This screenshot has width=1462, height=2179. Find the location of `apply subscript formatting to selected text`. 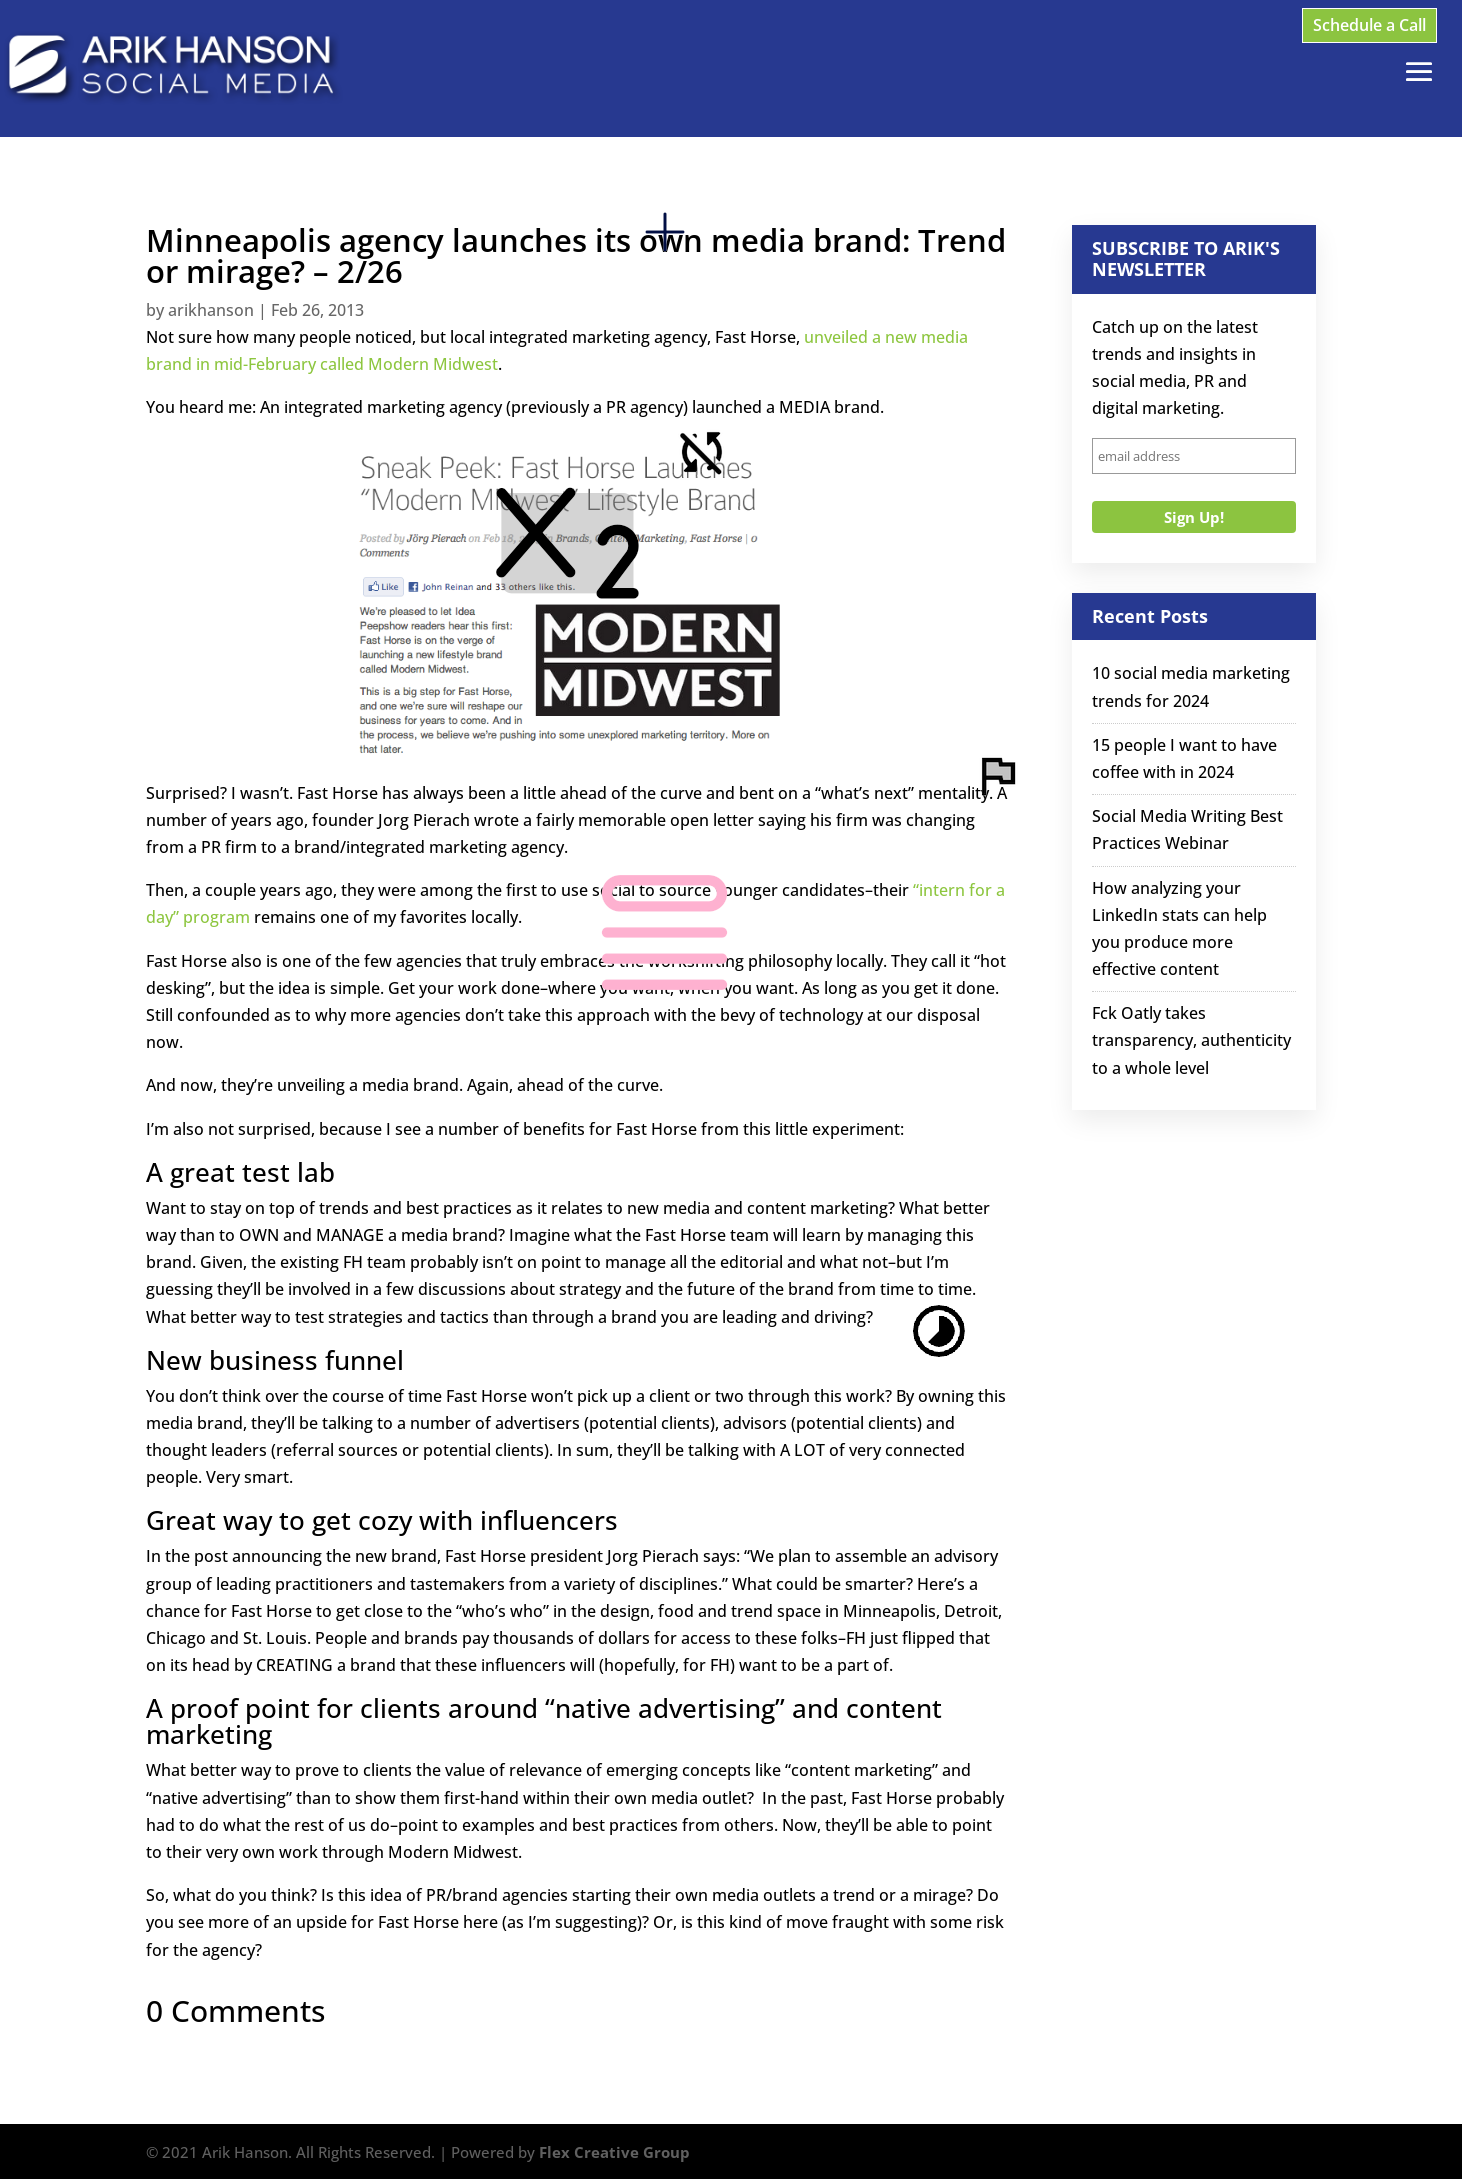

apply subscript formatting to selected text is located at coordinates (559, 540).